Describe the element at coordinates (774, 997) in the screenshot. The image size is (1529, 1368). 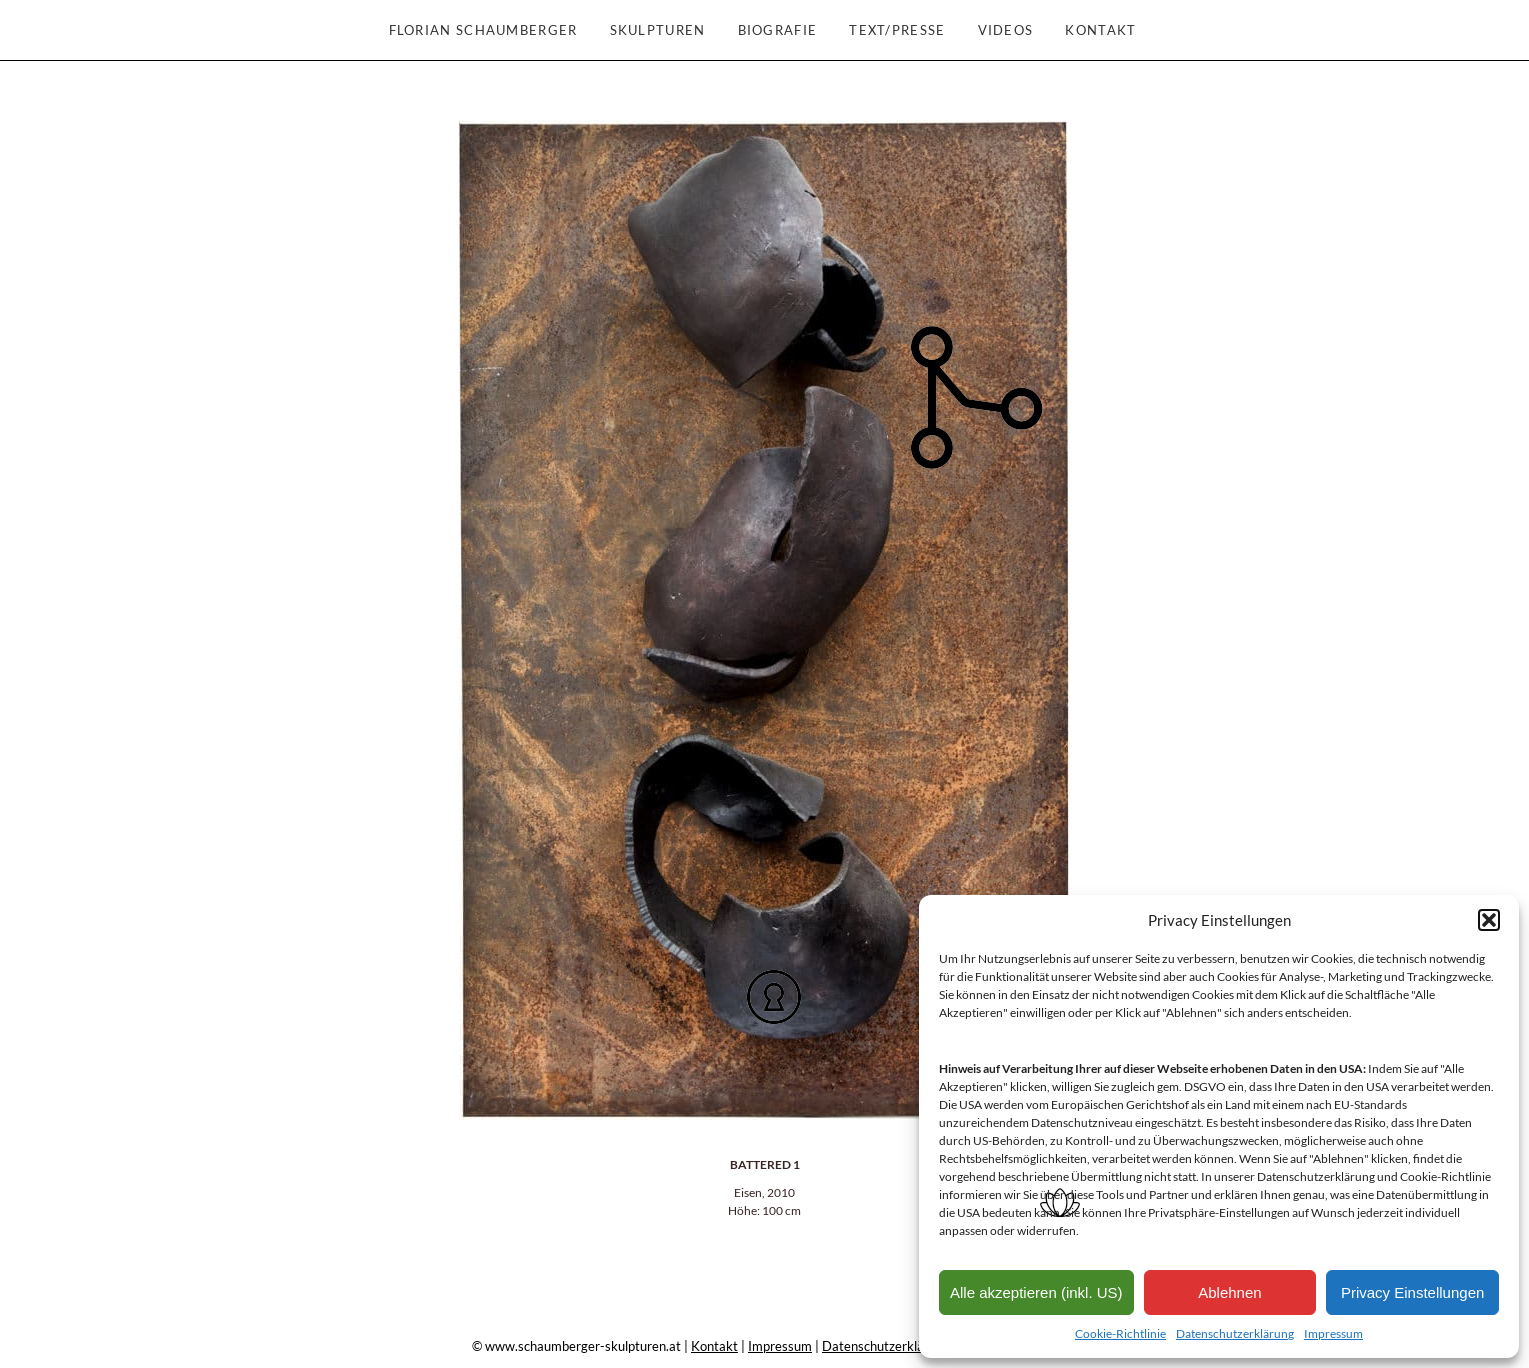
I see `access security or privacy settings` at that location.